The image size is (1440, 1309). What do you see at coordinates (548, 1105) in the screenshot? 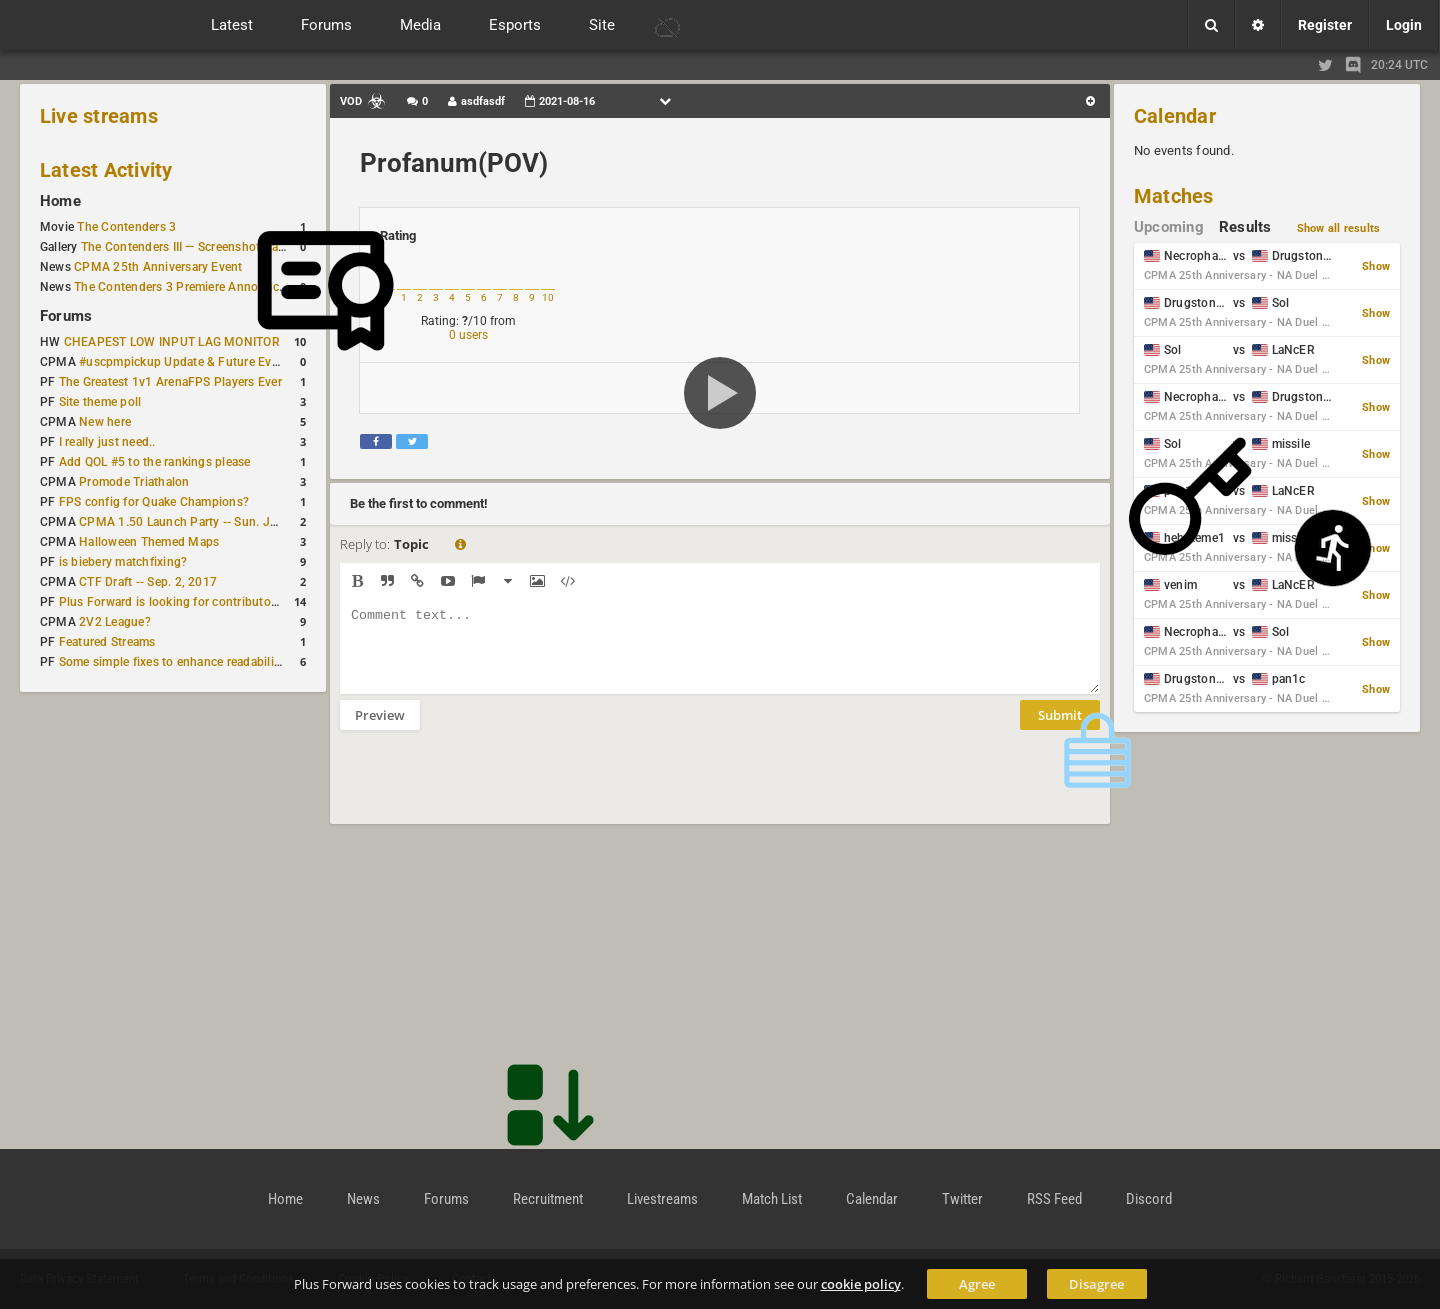
I see `sort items in descending order` at bounding box center [548, 1105].